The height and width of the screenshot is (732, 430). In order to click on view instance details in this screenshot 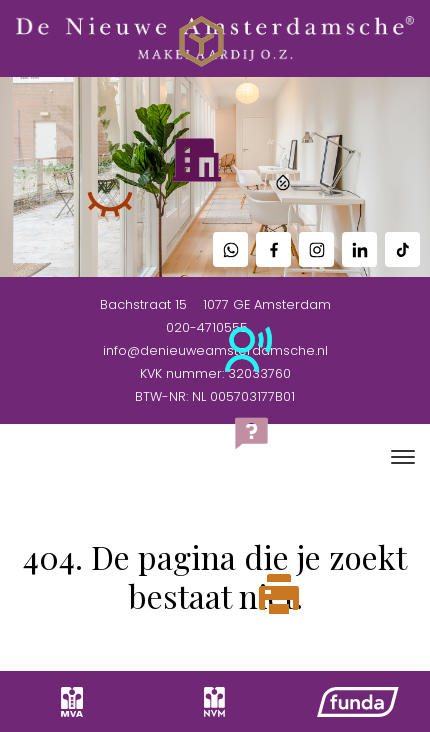, I will do `click(201, 41)`.